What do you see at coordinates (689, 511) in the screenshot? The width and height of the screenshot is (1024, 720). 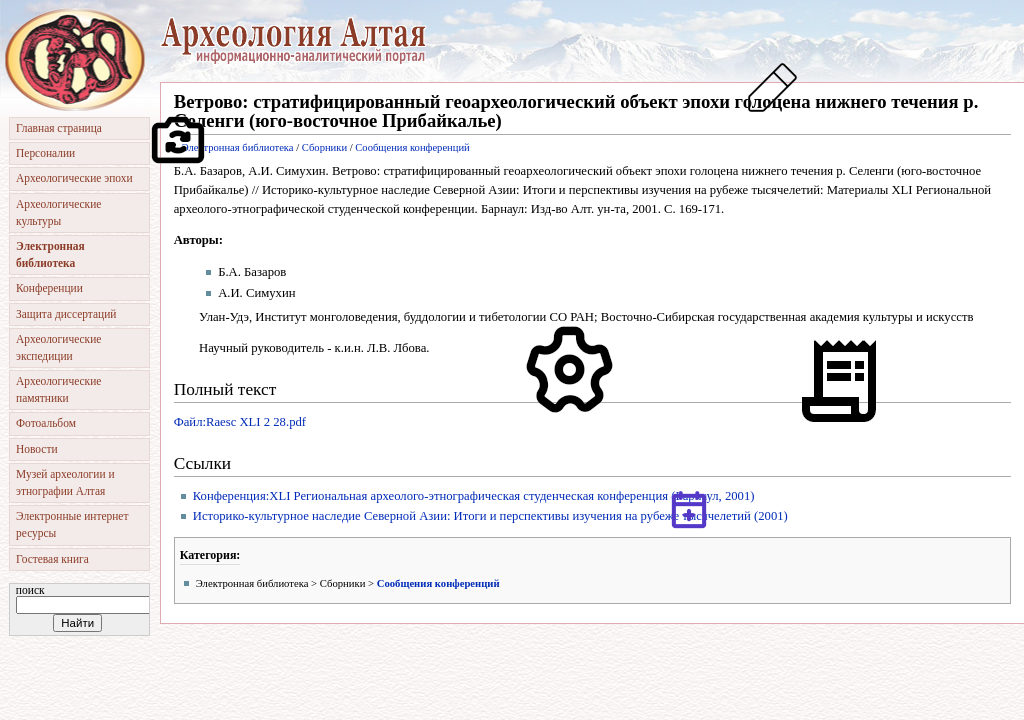 I see `add a new event to the calendar` at bounding box center [689, 511].